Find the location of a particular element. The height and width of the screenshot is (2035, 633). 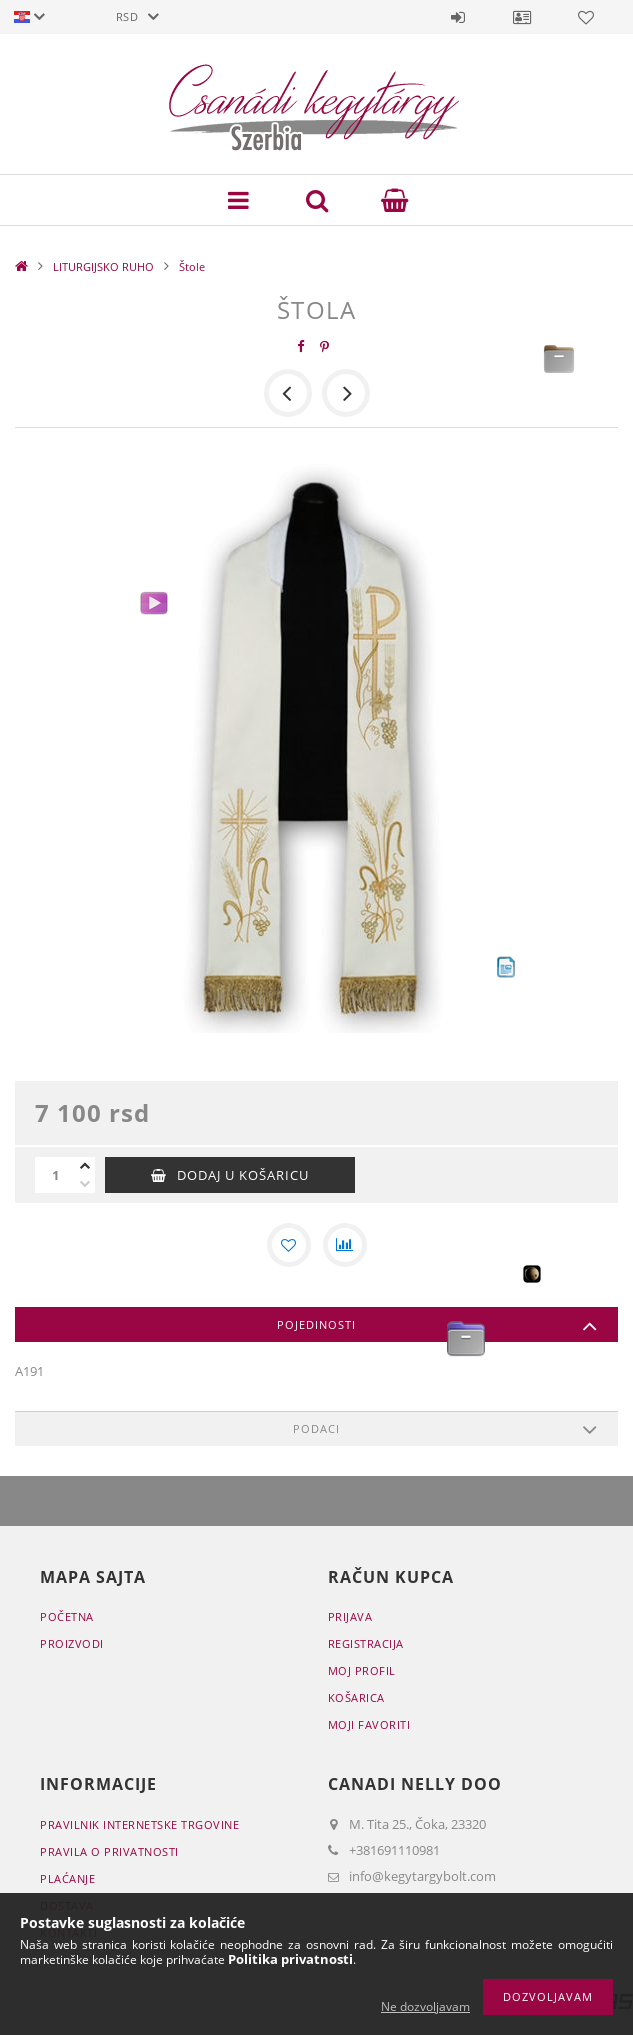

open a text document template file is located at coordinates (506, 967).